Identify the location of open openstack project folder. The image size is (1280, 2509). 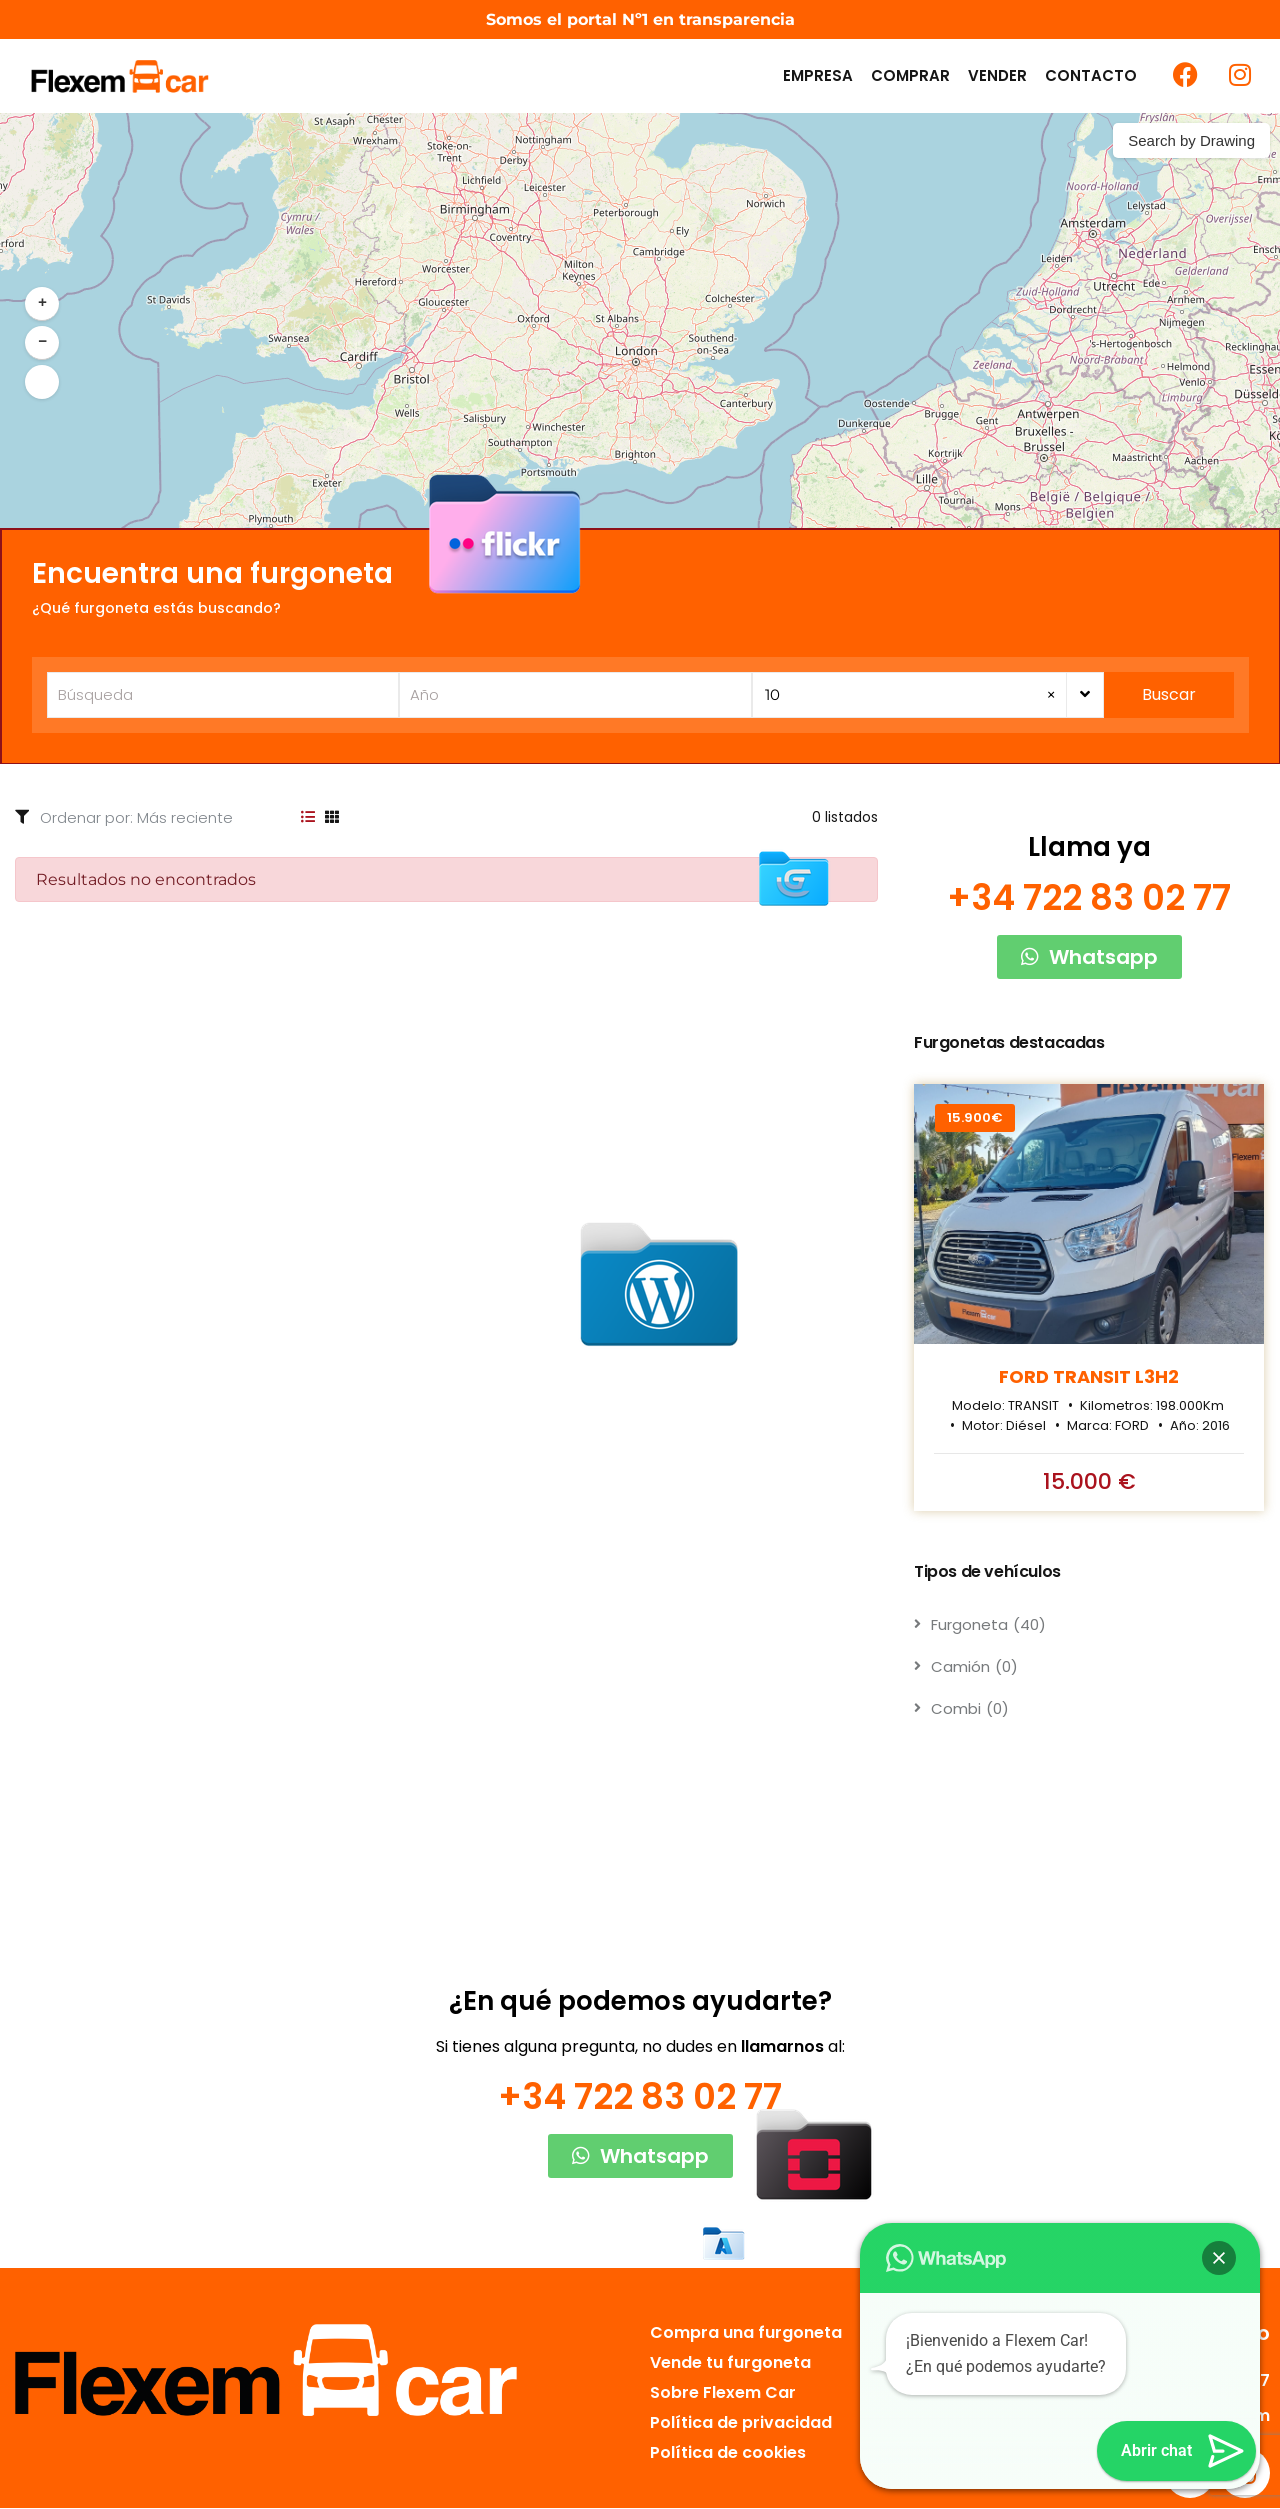
(813, 2157).